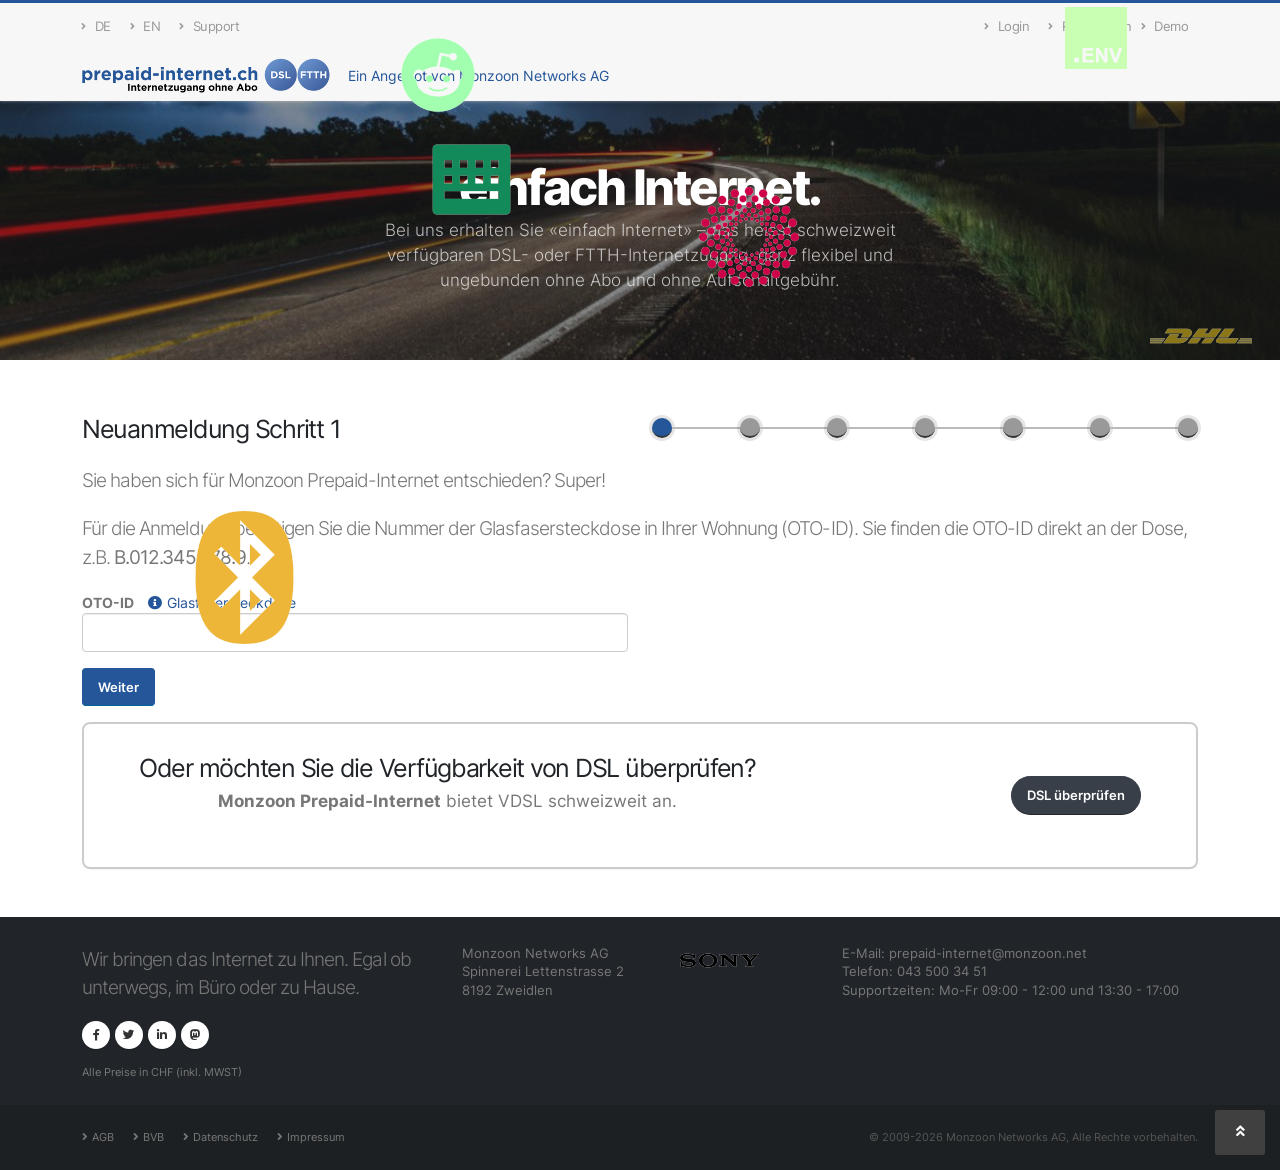  What do you see at coordinates (1201, 336) in the screenshot?
I see `DHL shipping and logistics company logo` at bounding box center [1201, 336].